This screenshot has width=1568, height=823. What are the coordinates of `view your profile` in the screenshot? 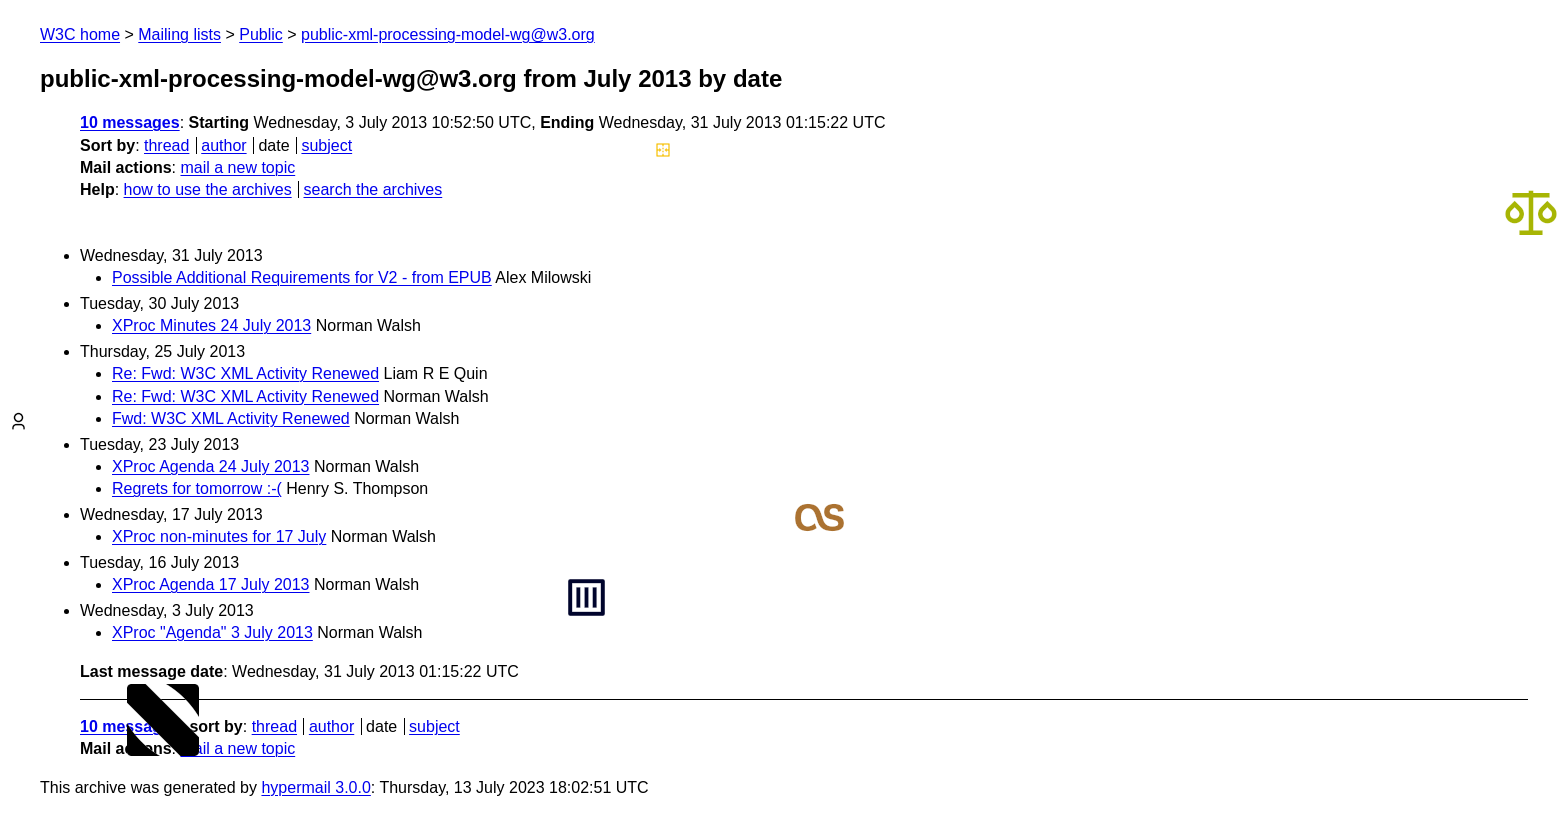 It's located at (18, 421).